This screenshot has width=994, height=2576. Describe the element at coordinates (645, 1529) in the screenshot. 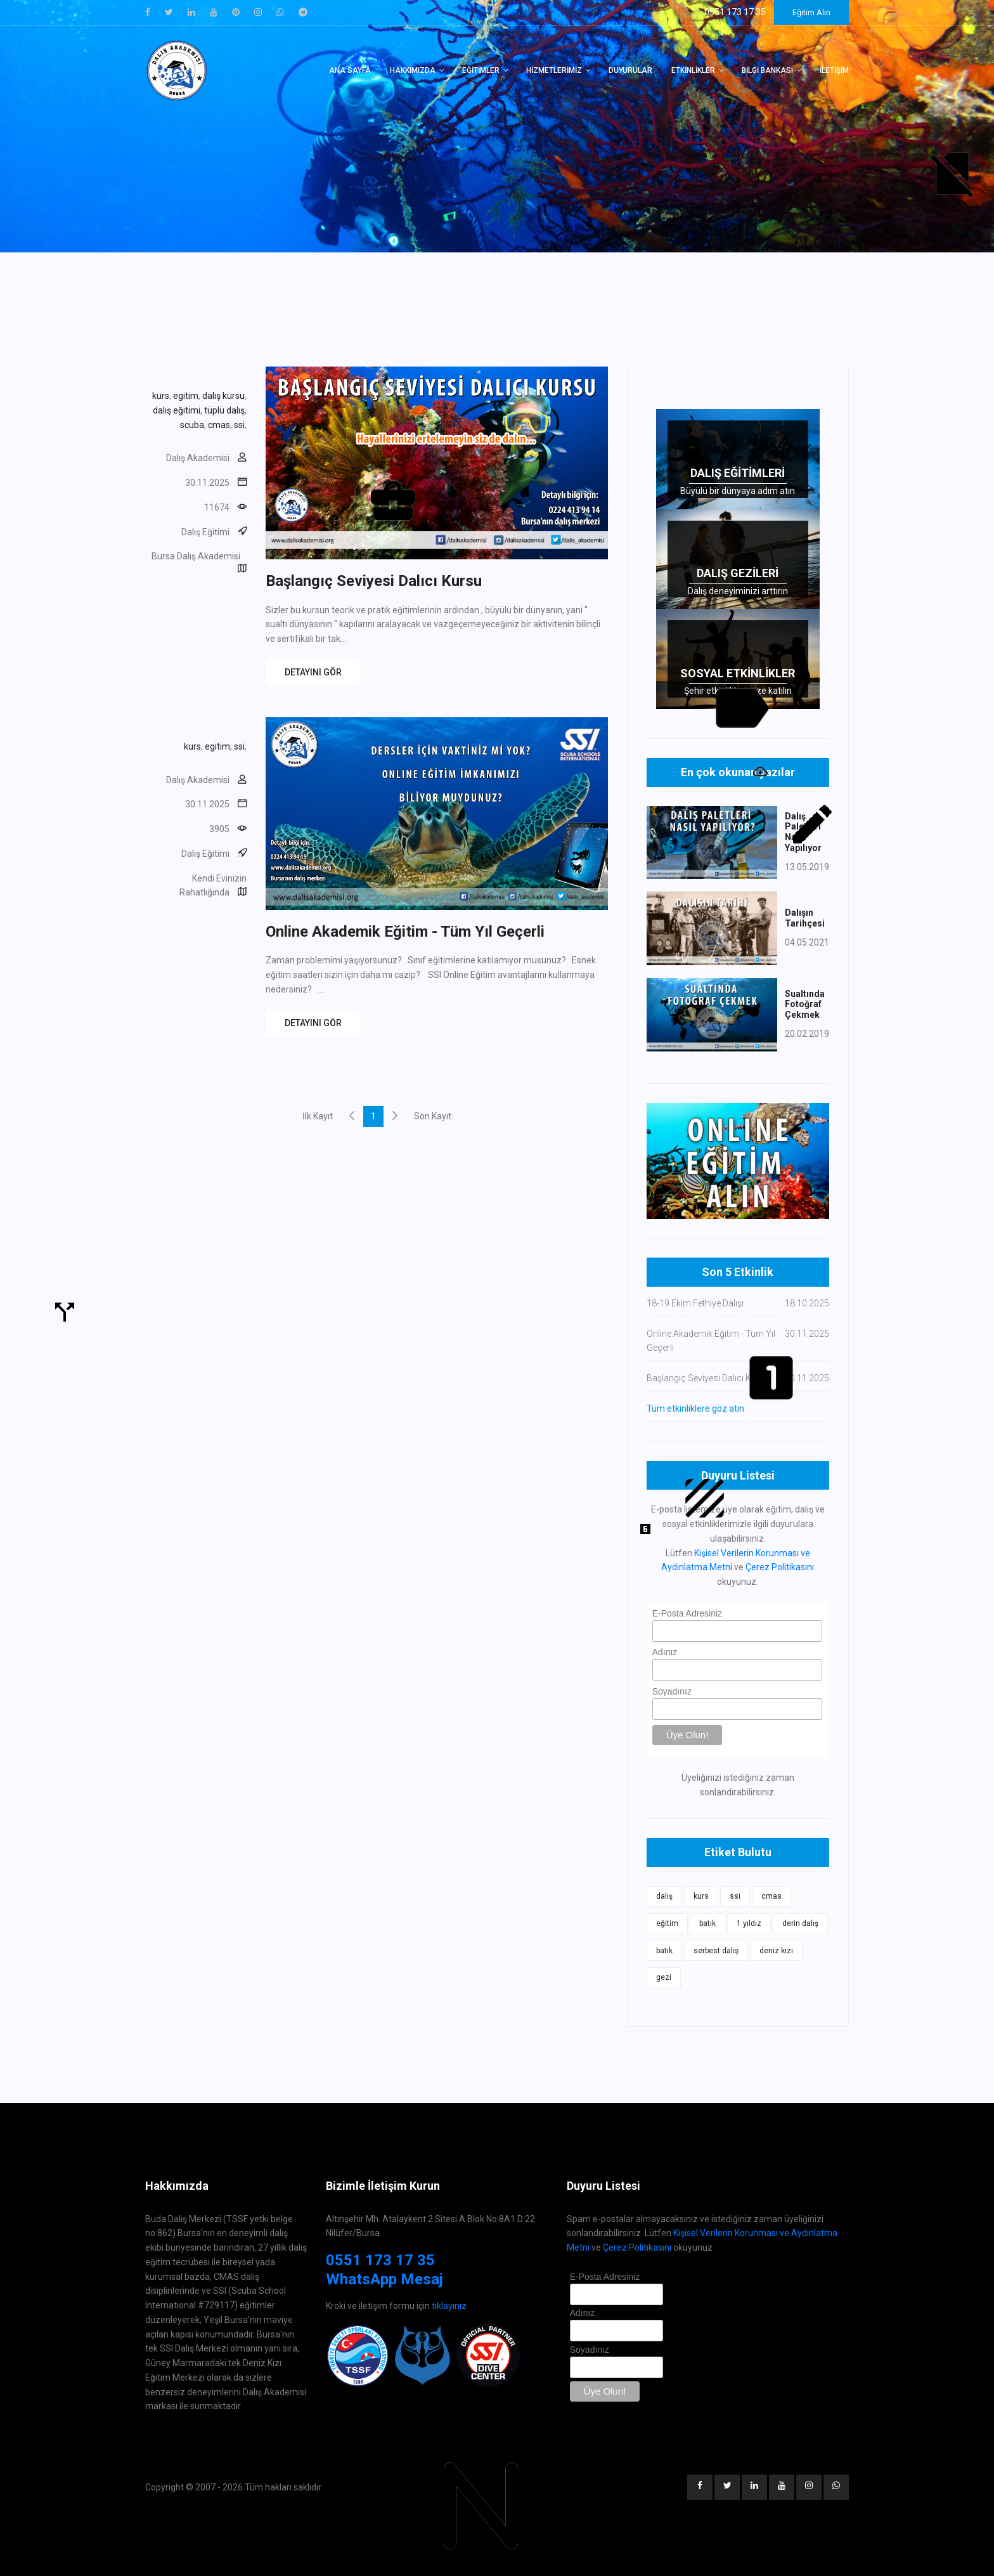

I see `indicates step 6 in a multi-step process` at that location.